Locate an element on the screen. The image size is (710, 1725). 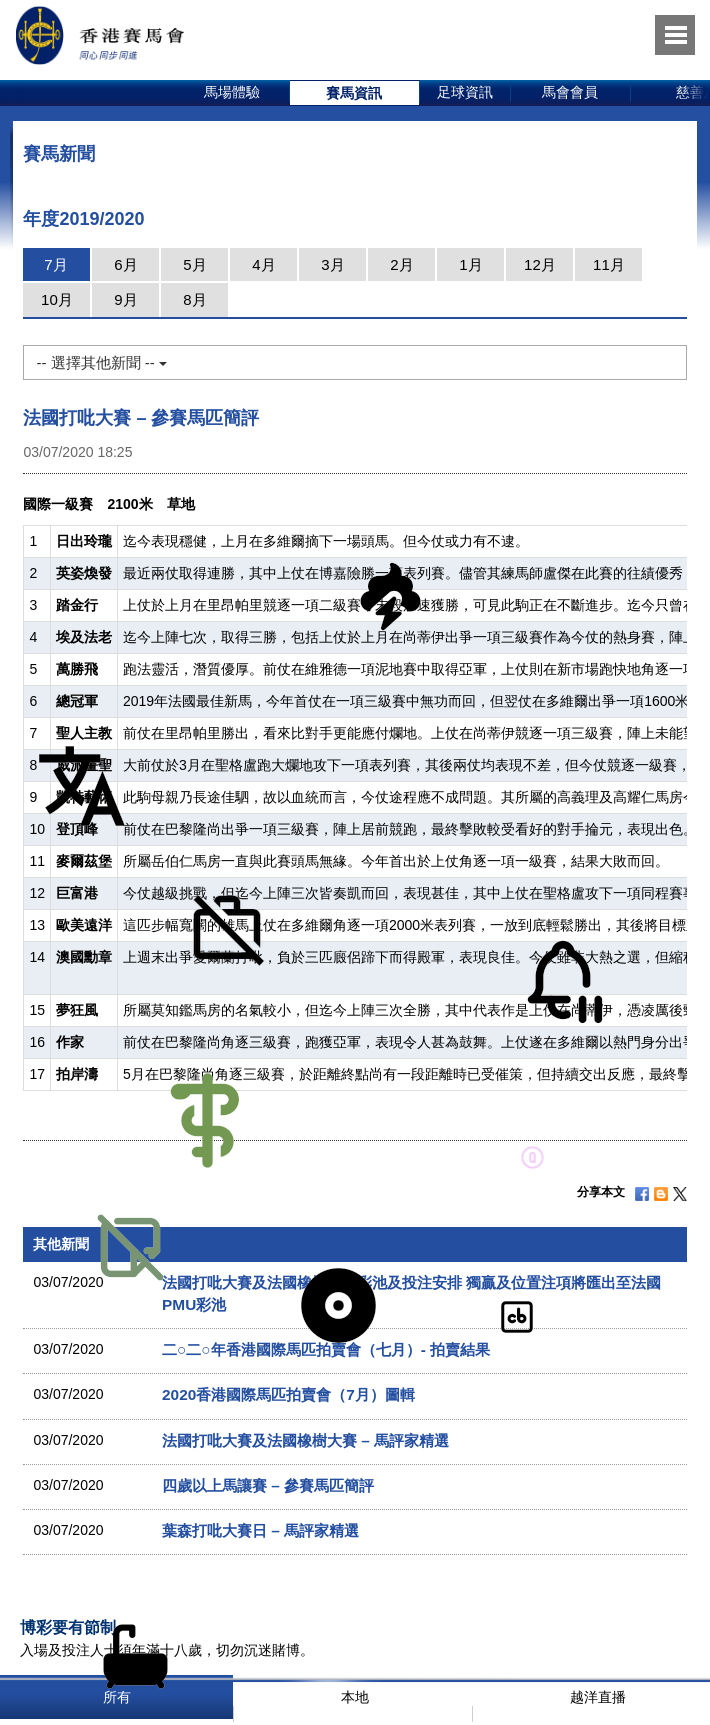
notes feature is disabled or unavailable is located at coordinates (130, 1247).